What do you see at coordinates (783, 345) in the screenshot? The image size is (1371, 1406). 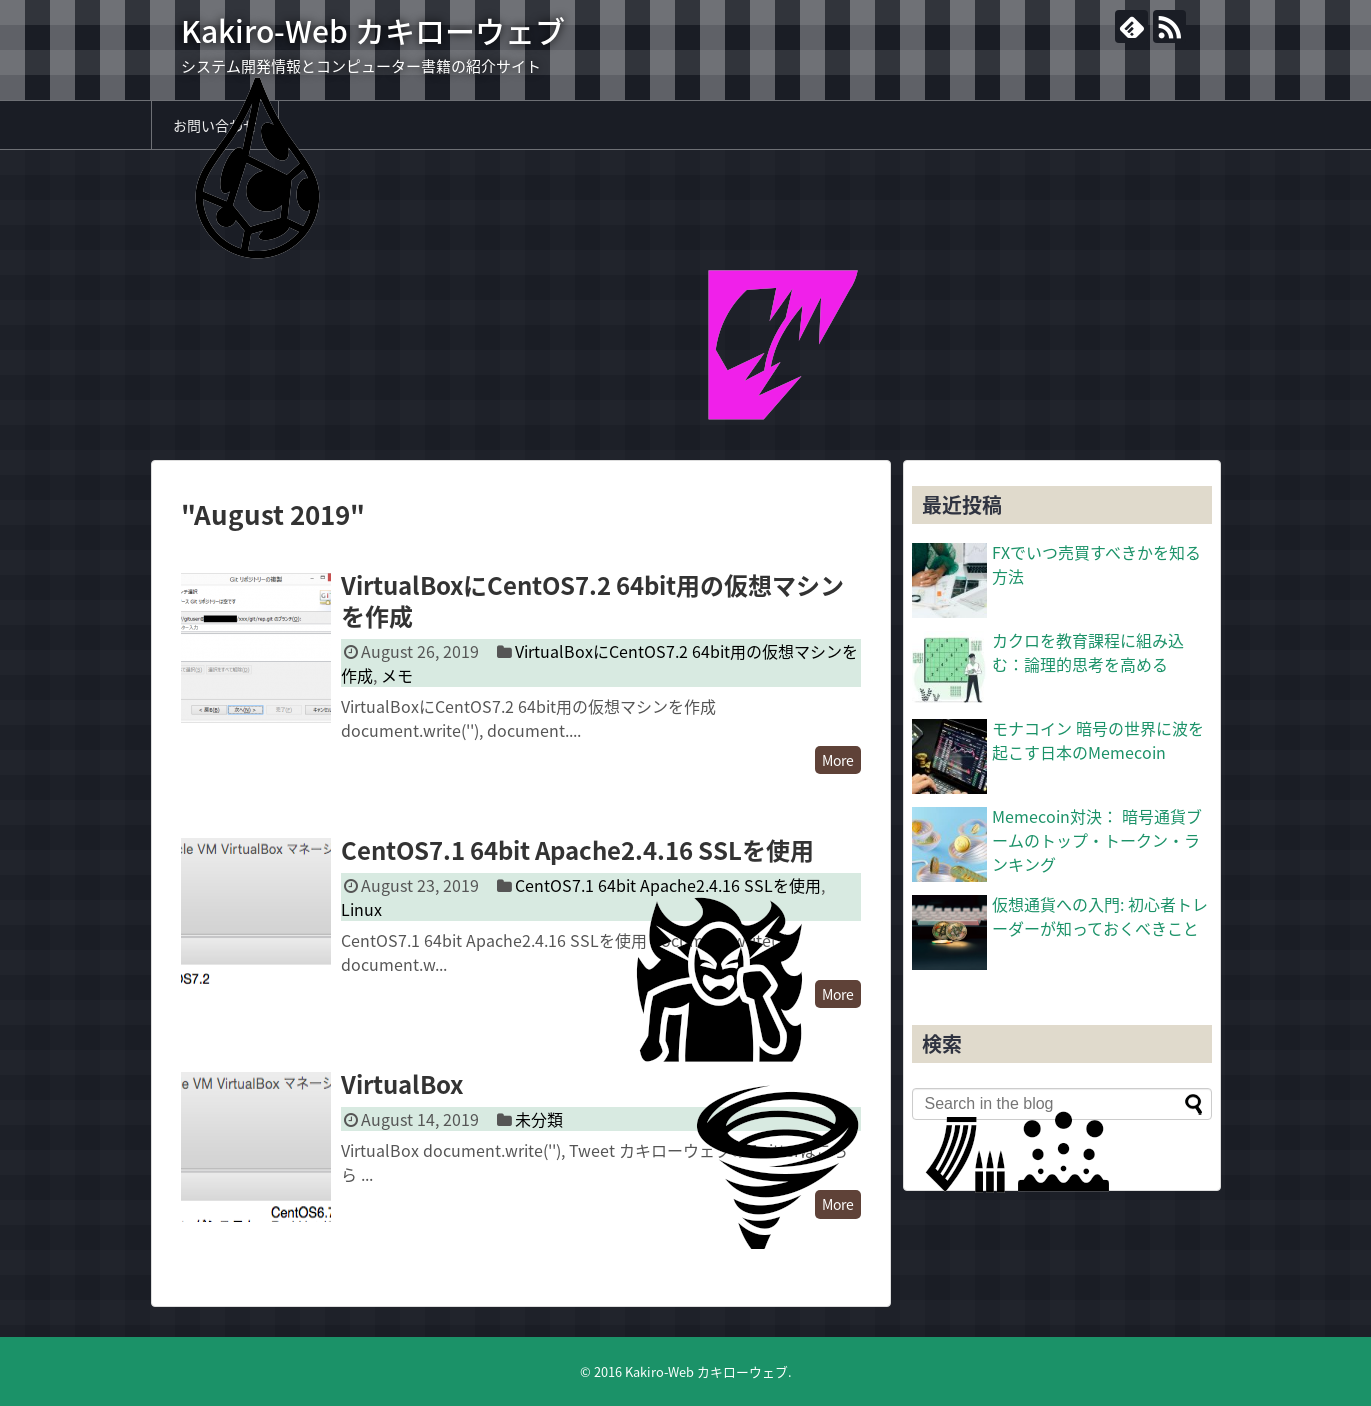 I see `select ent or tree creature character` at bounding box center [783, 345].